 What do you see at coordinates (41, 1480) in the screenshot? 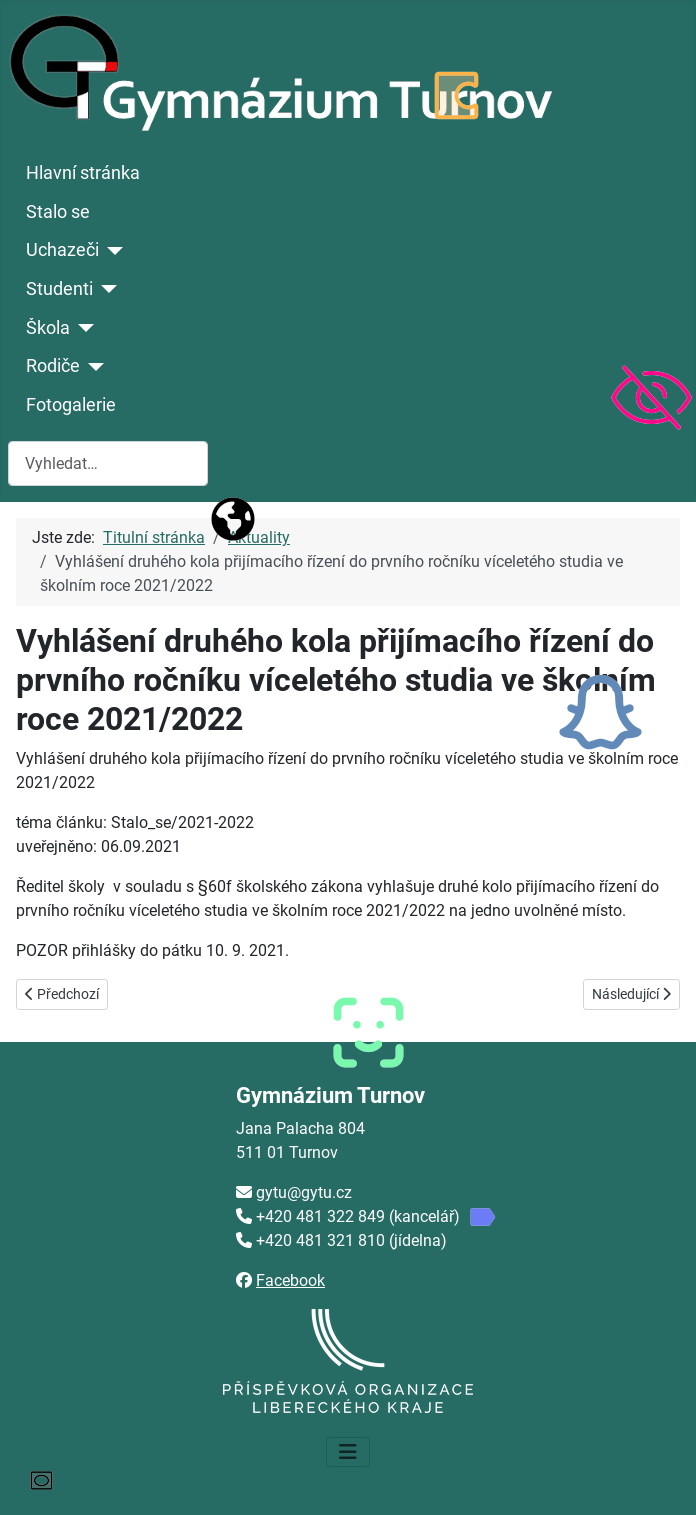
I see `apply vignette effect to image` at bounding box center [41, 1480].